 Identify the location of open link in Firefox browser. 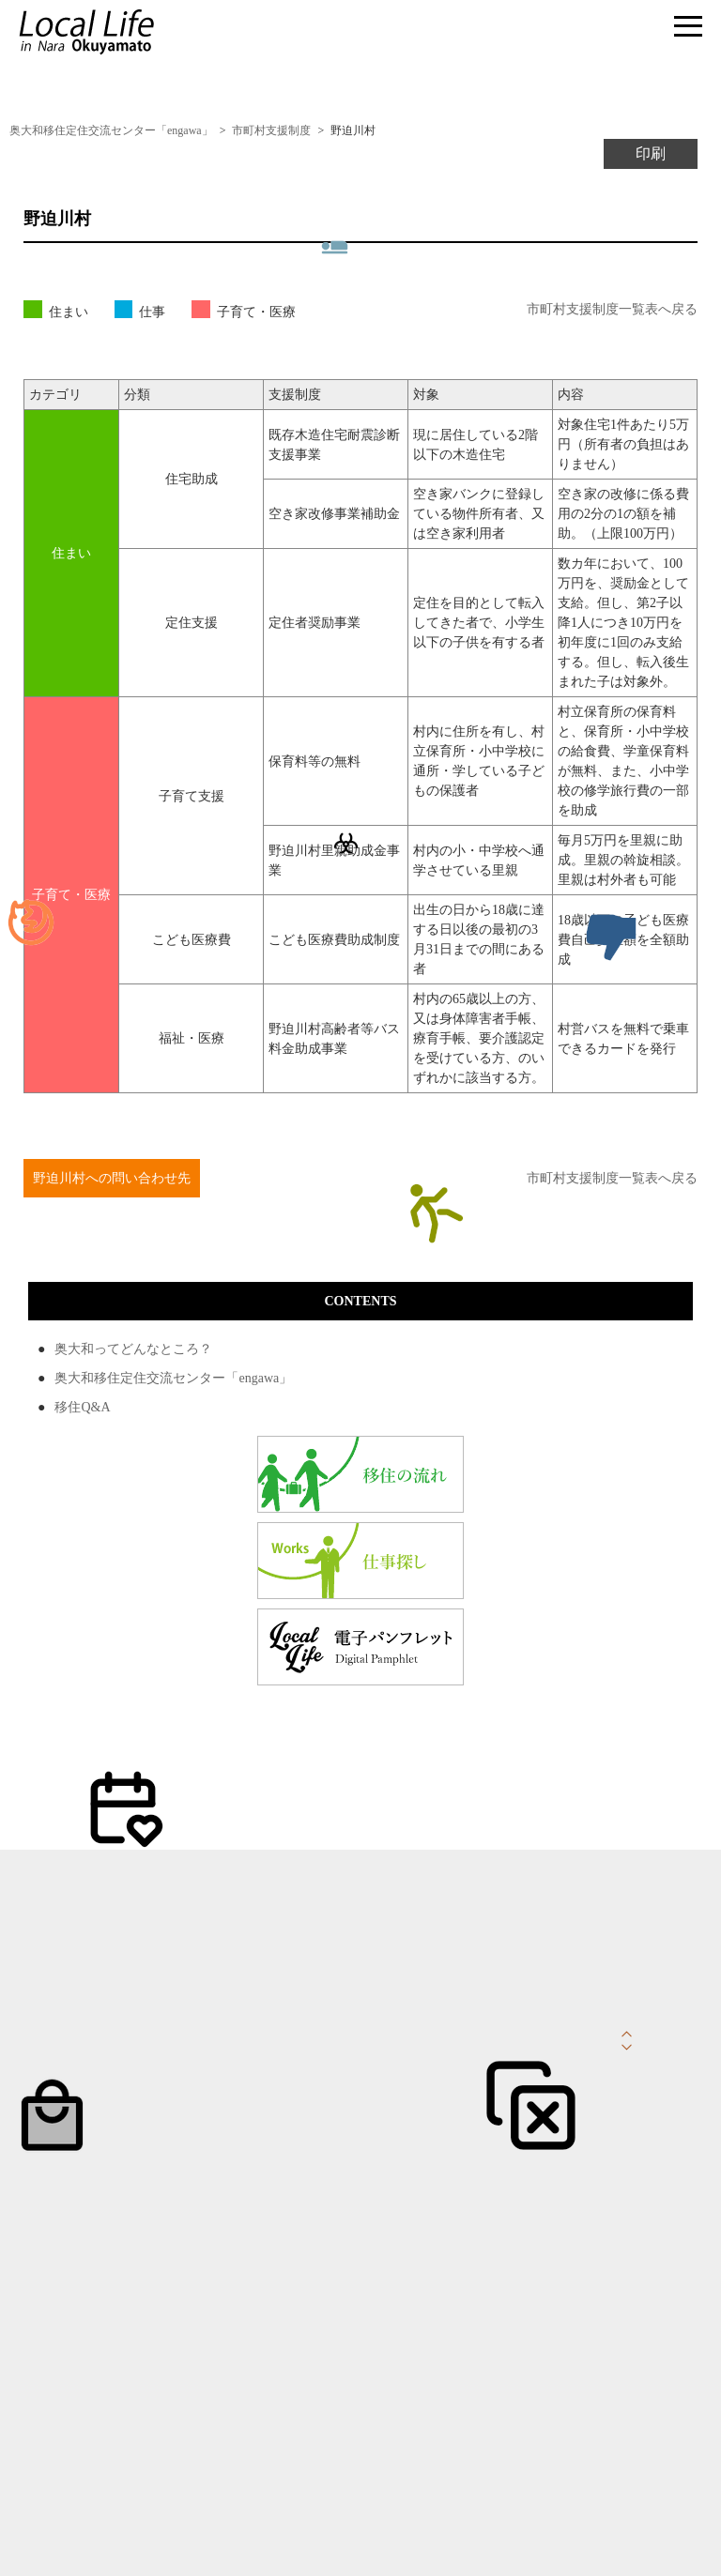
(31, 922).